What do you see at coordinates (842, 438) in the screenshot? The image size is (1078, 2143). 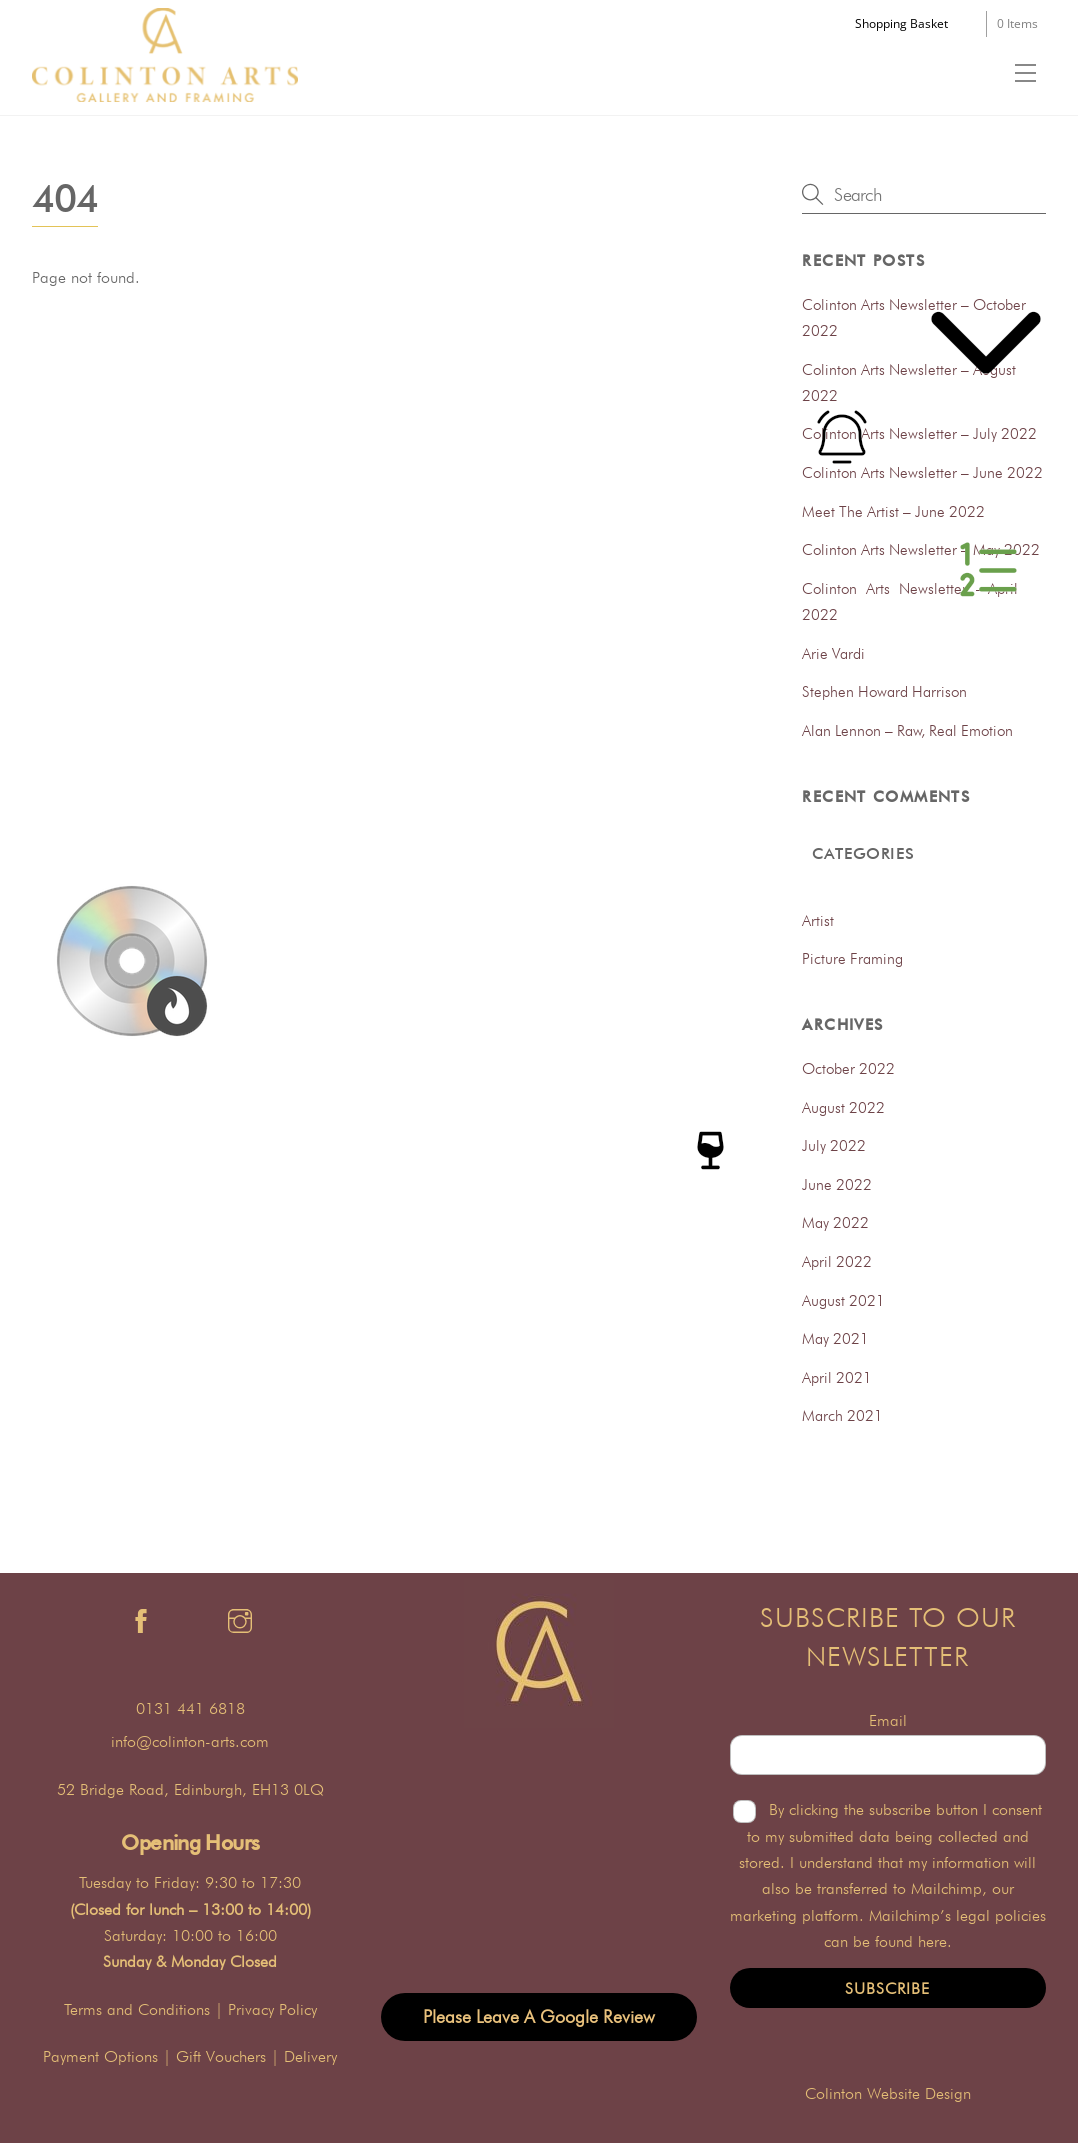 I see `new notification alert` at bounding box center [842, 438].